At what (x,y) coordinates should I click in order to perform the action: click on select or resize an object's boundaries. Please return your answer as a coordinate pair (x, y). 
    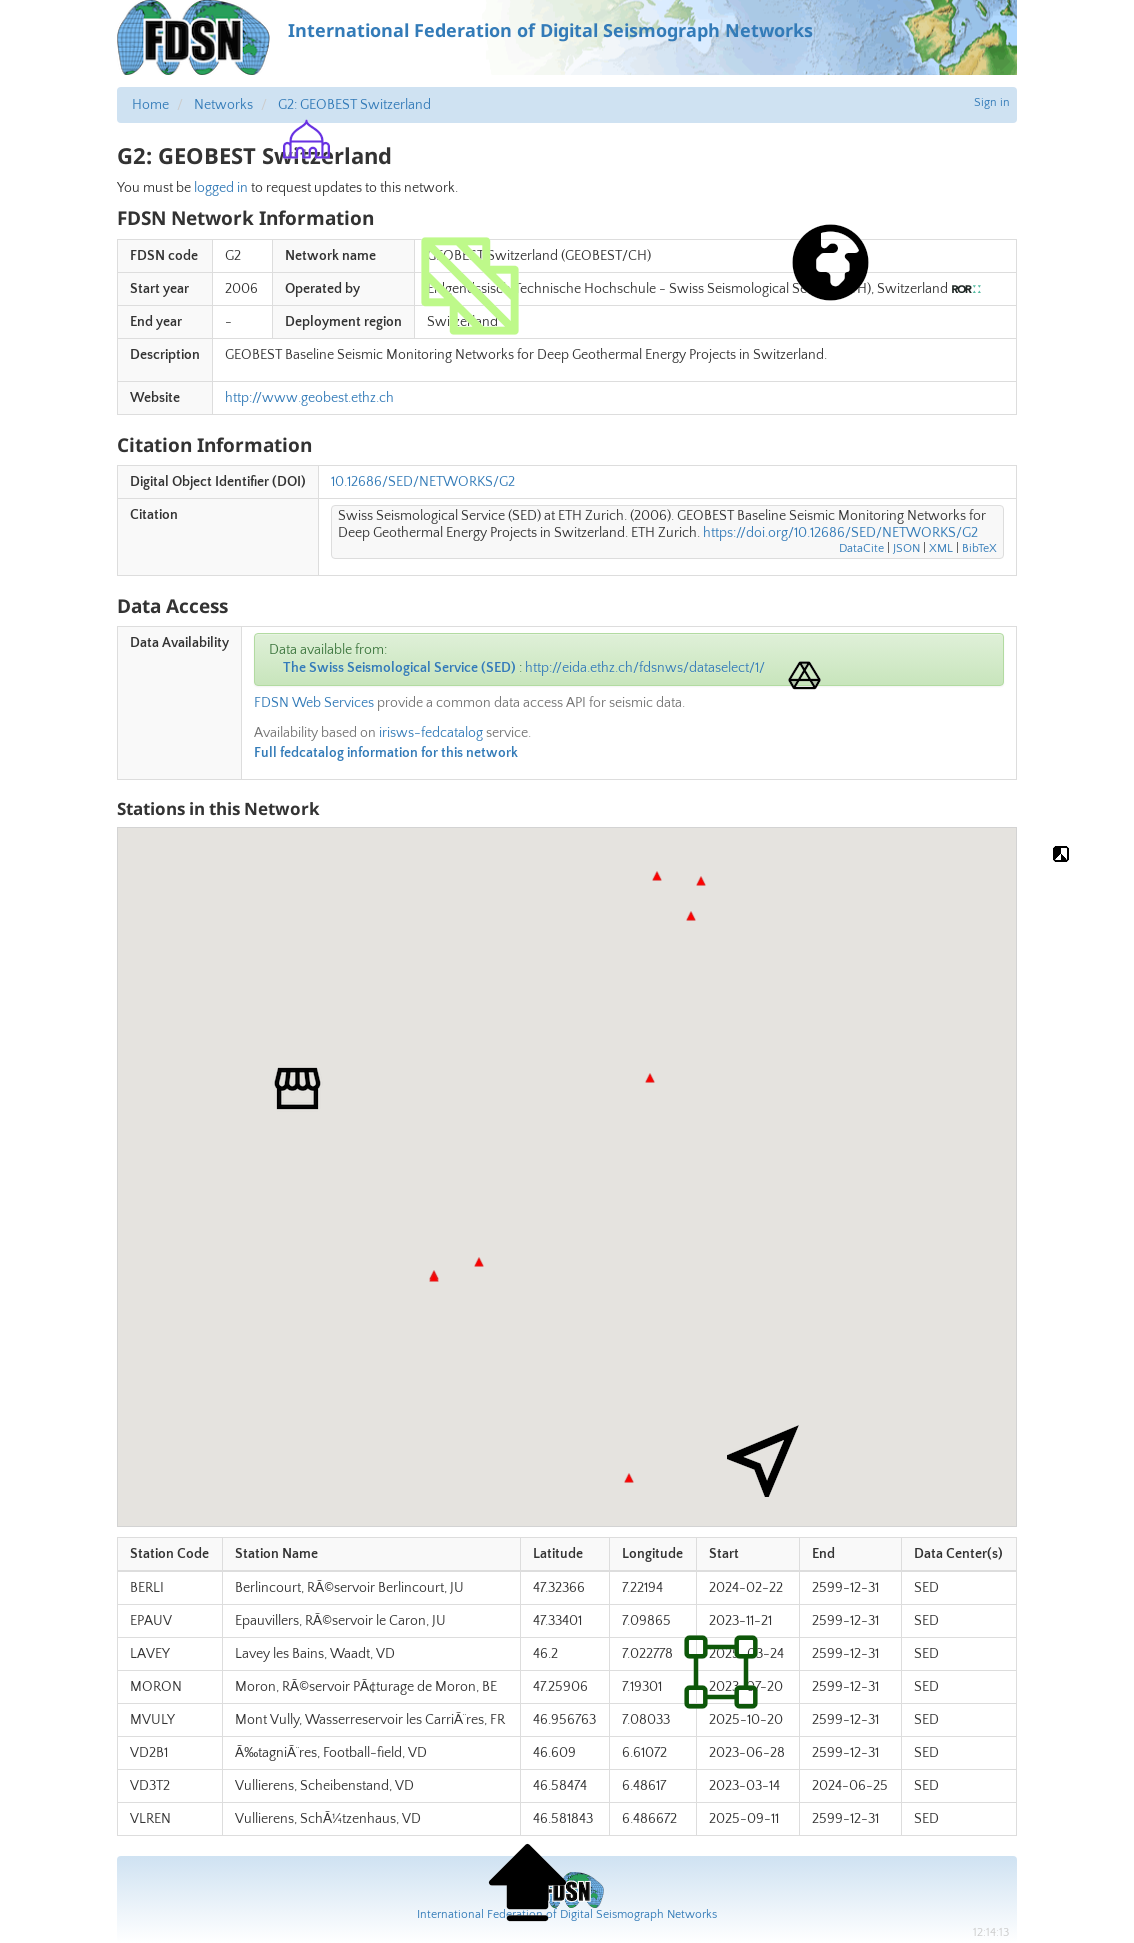
    Looking at the image, I should click on (721, 1672).